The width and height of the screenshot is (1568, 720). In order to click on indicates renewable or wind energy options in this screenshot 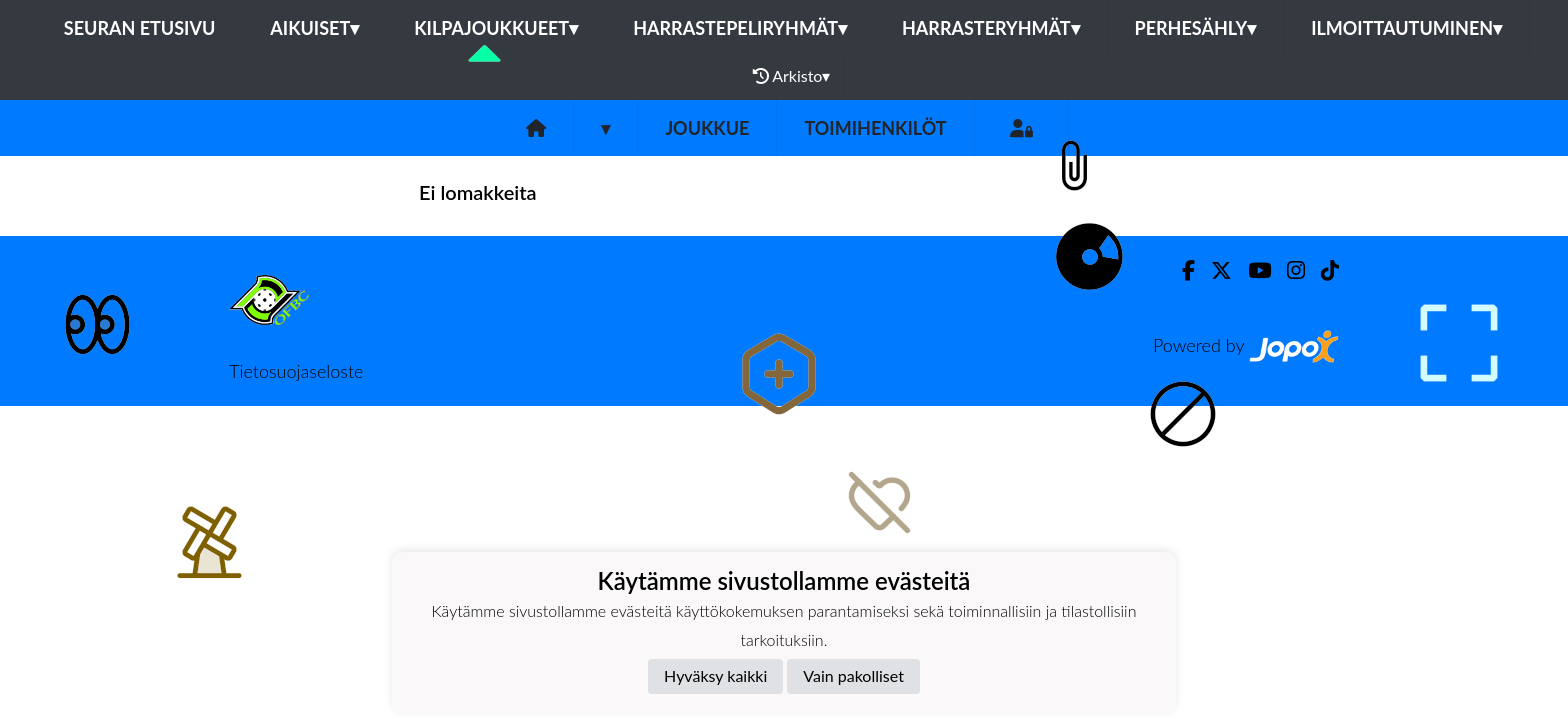, I will do `click(209, 543)`.